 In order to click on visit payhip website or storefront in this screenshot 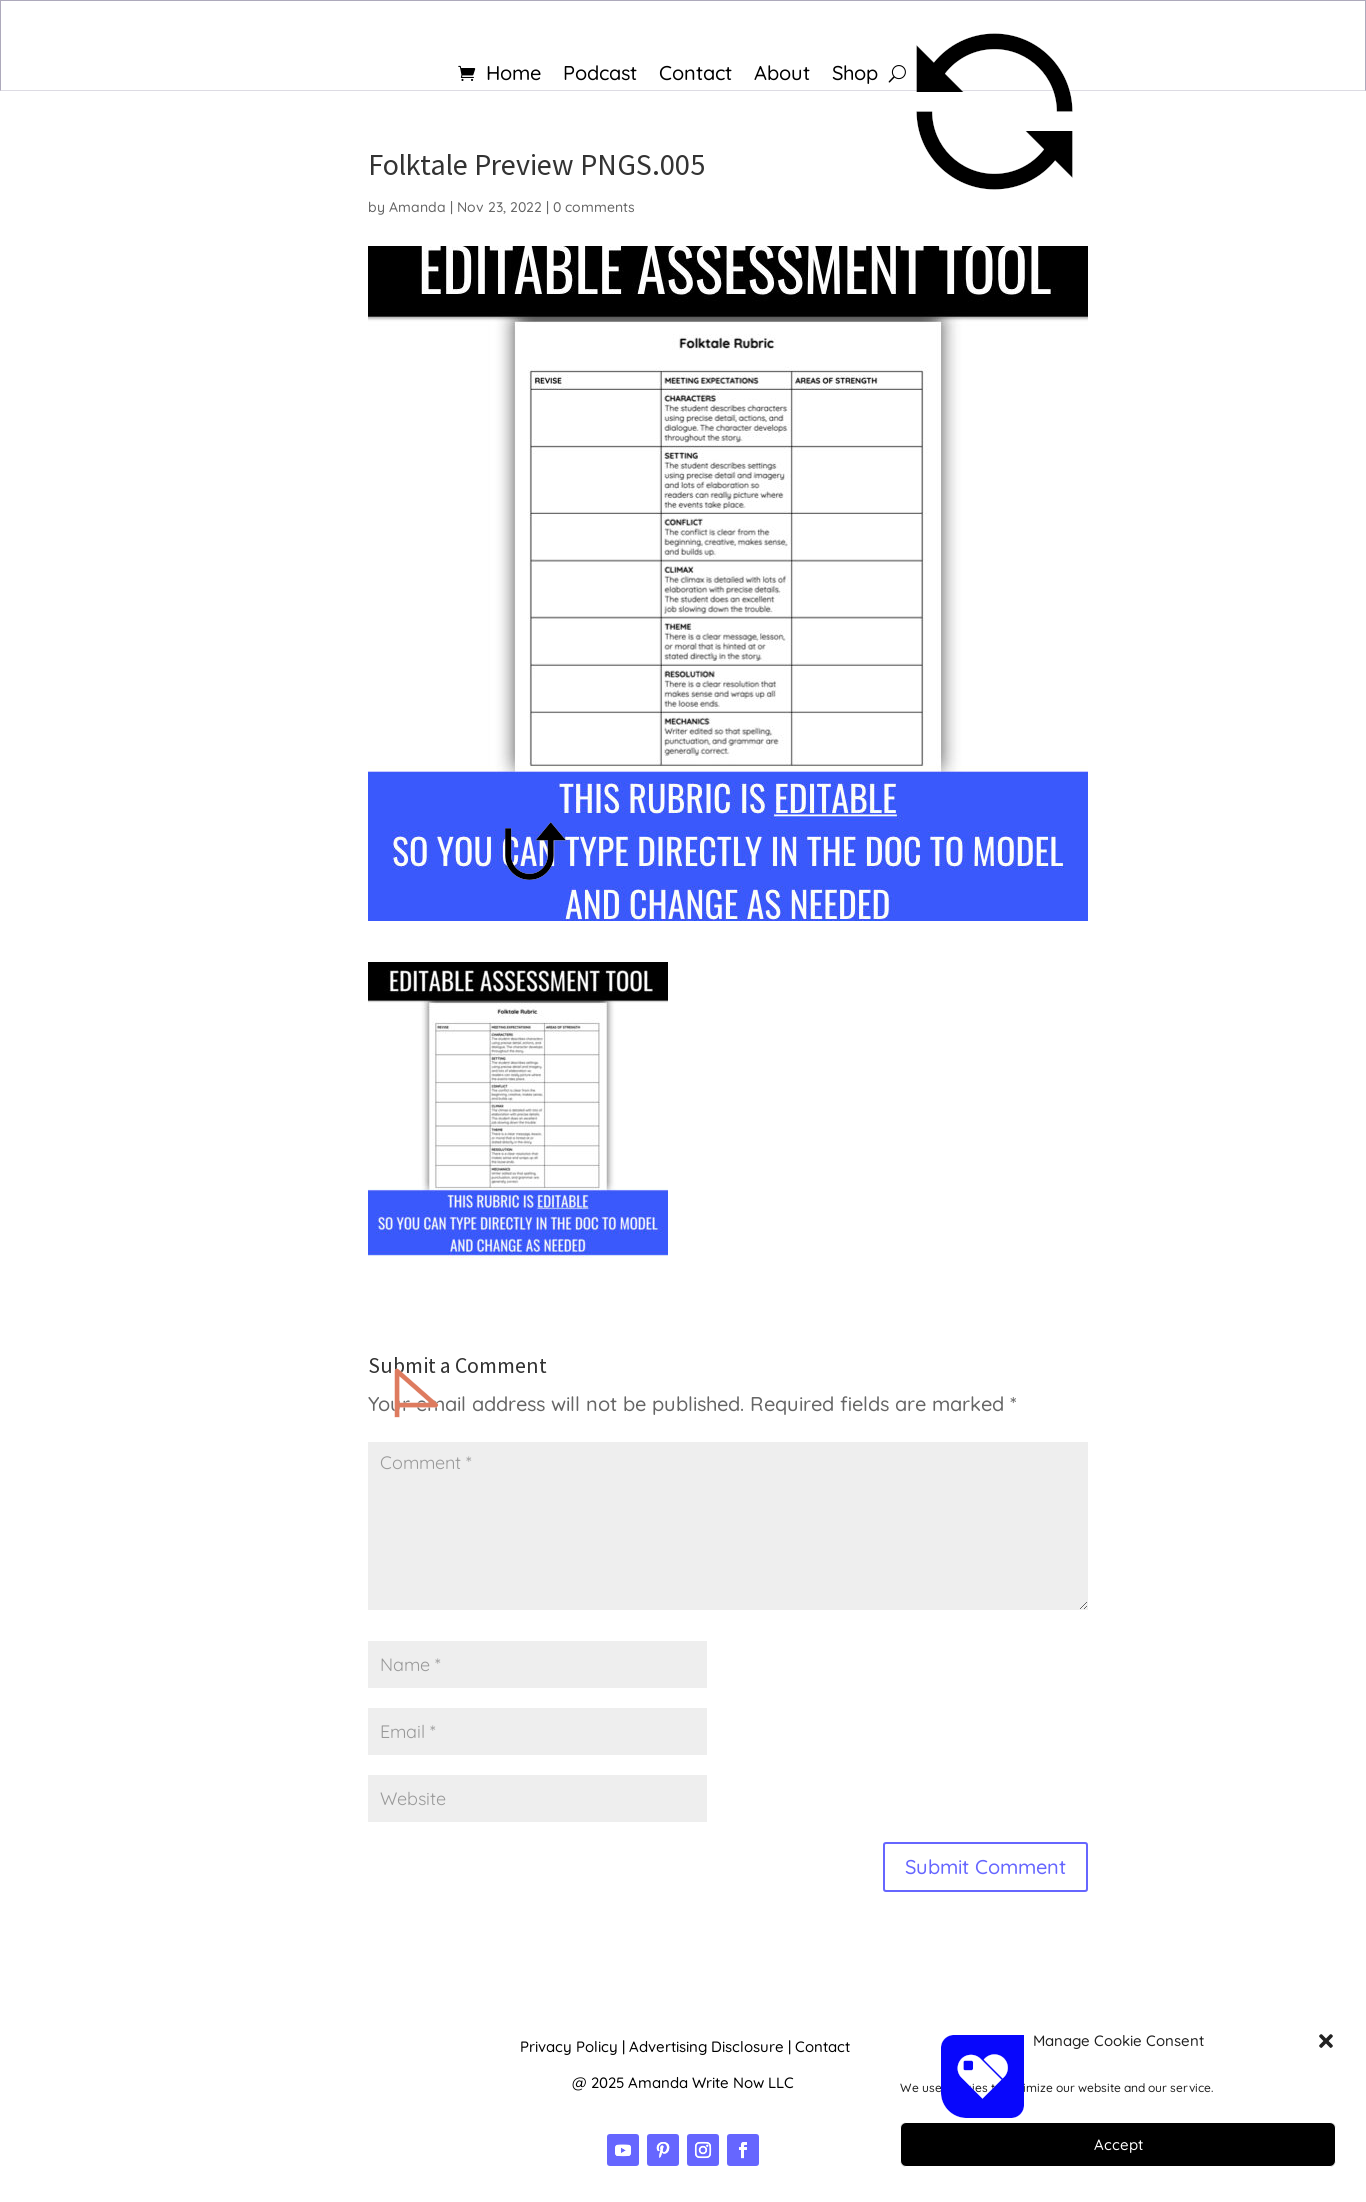, I will do `click(982, 2076)`.